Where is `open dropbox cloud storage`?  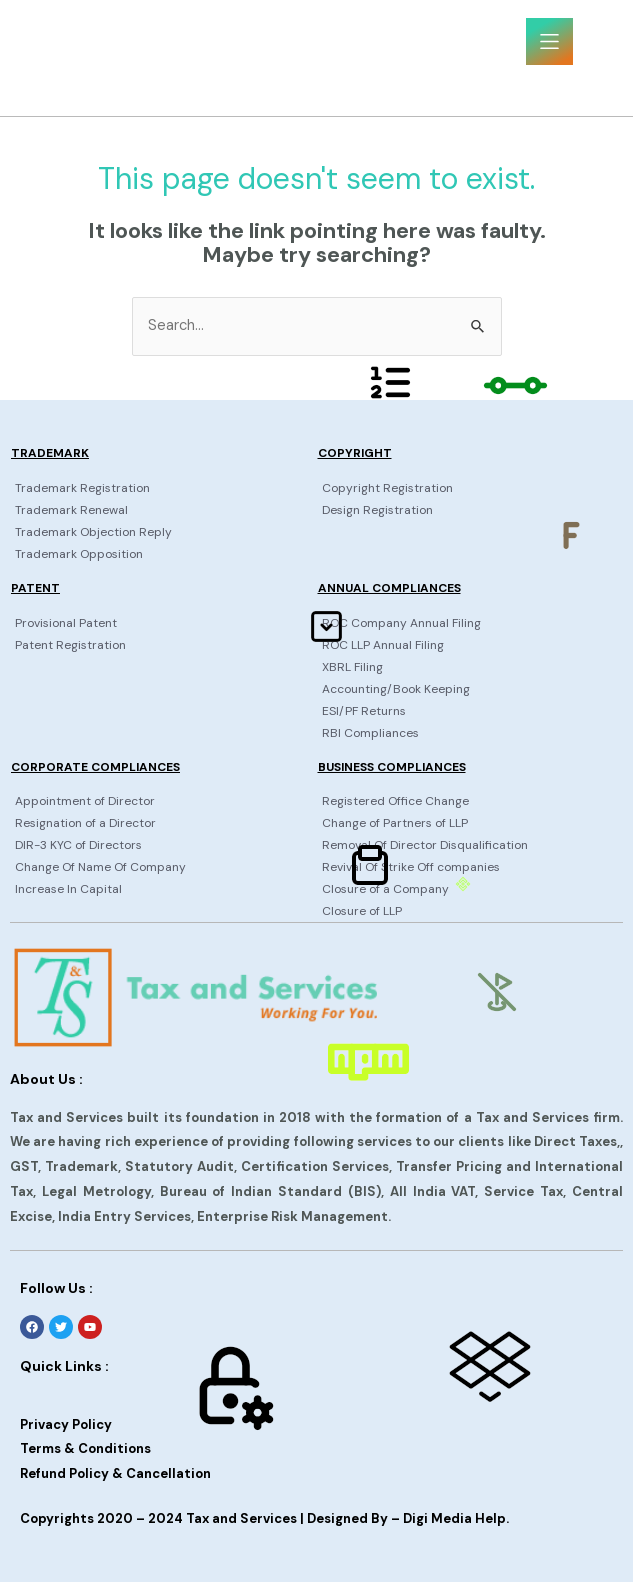
open dropbox cloud storage is located at coordinates (490, 1363).